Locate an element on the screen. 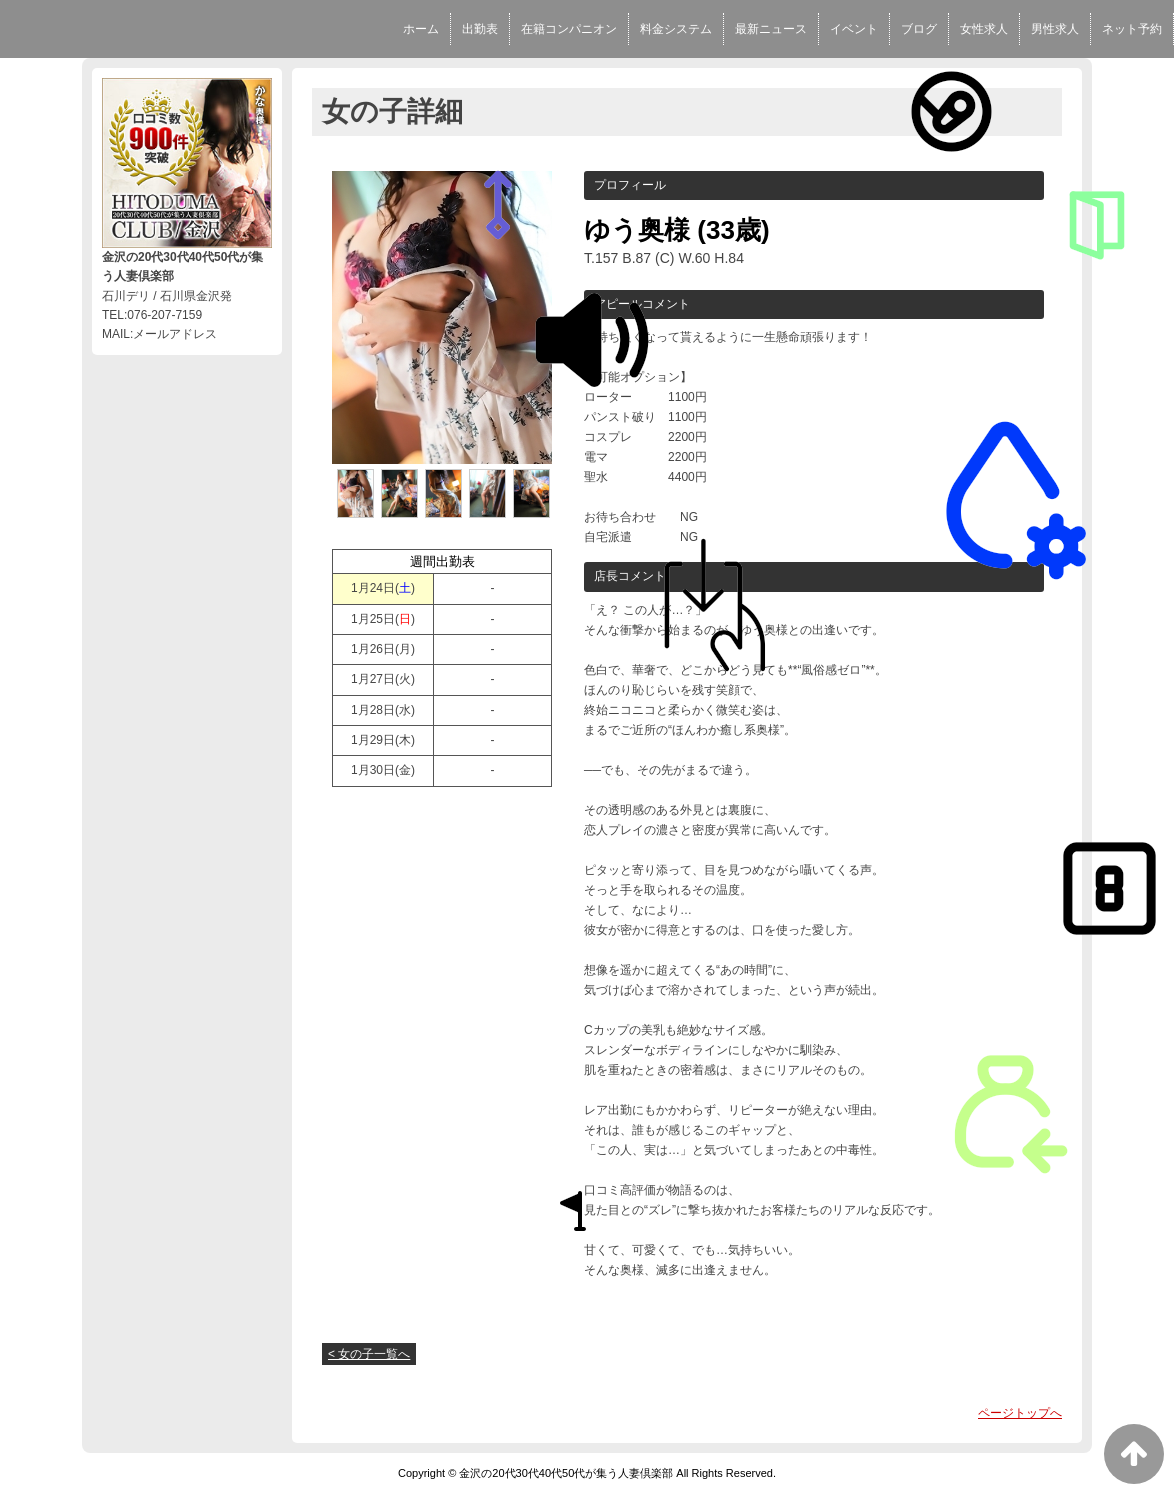 This screenshot has height=1494, width=1174. switch to dual-screen or split view mode is located at coordinates (1097, 222).